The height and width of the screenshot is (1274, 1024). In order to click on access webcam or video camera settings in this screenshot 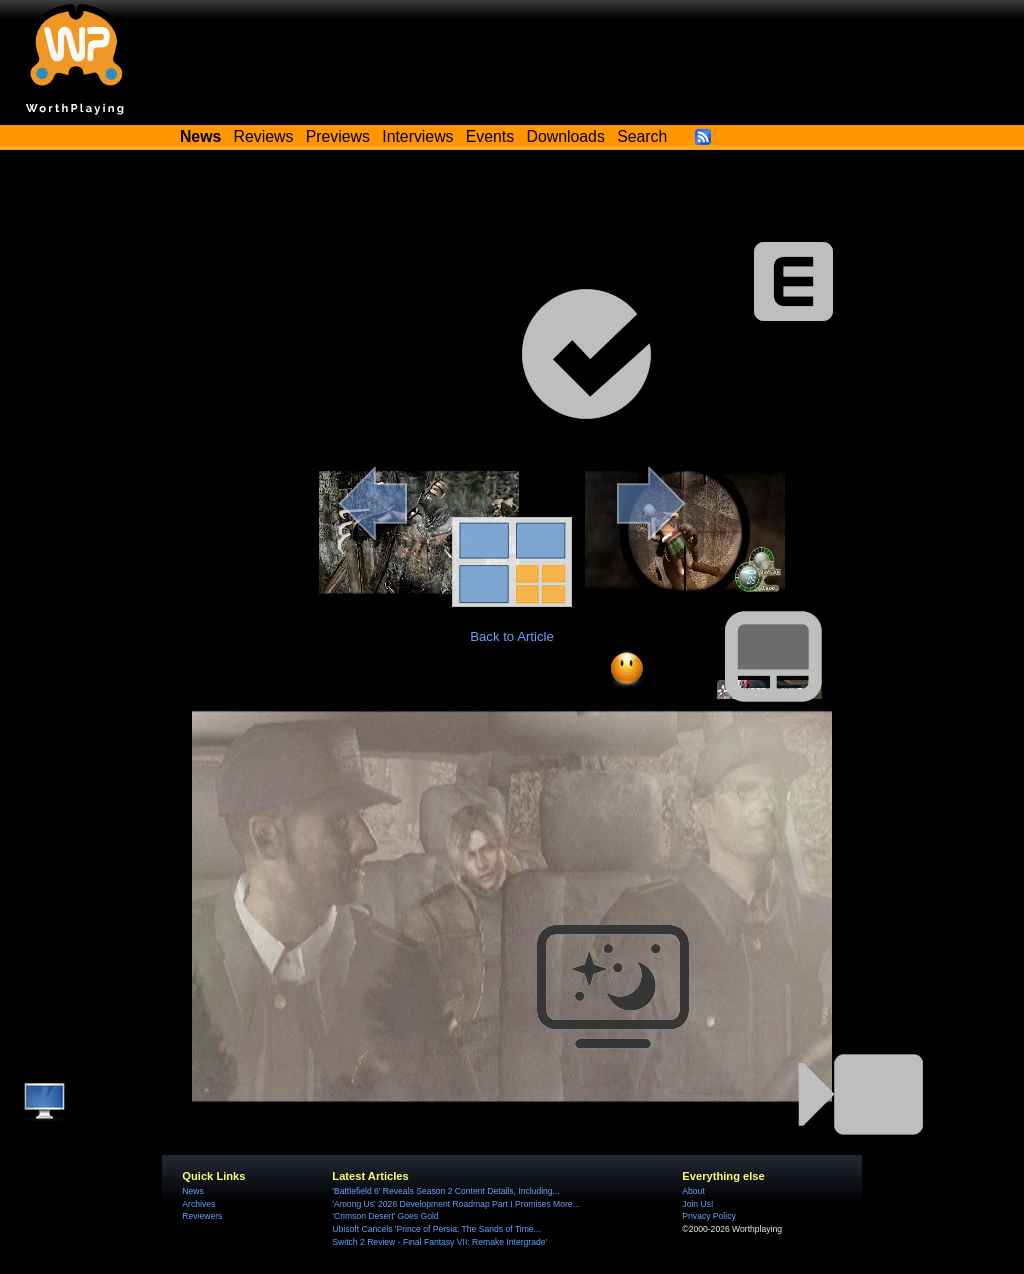, I will do `click(861, 1090)`.